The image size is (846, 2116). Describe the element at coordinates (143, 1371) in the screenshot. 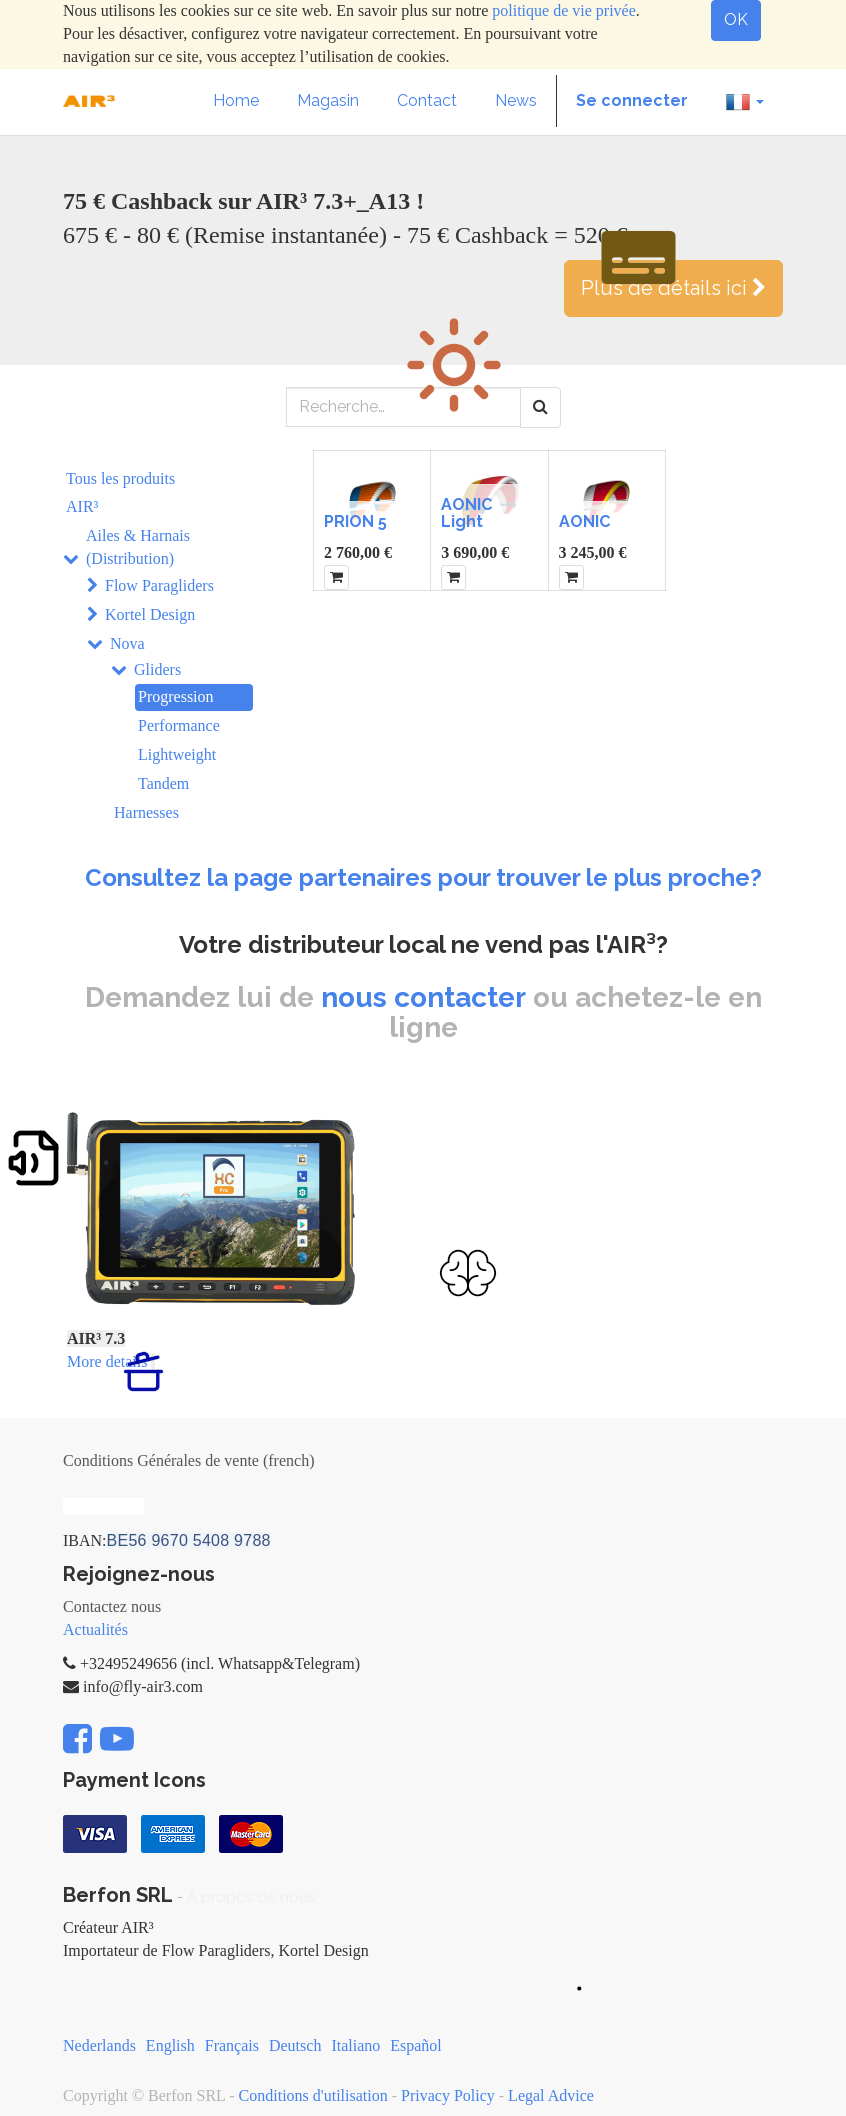

I see `access recipes or cooking features` at that location.